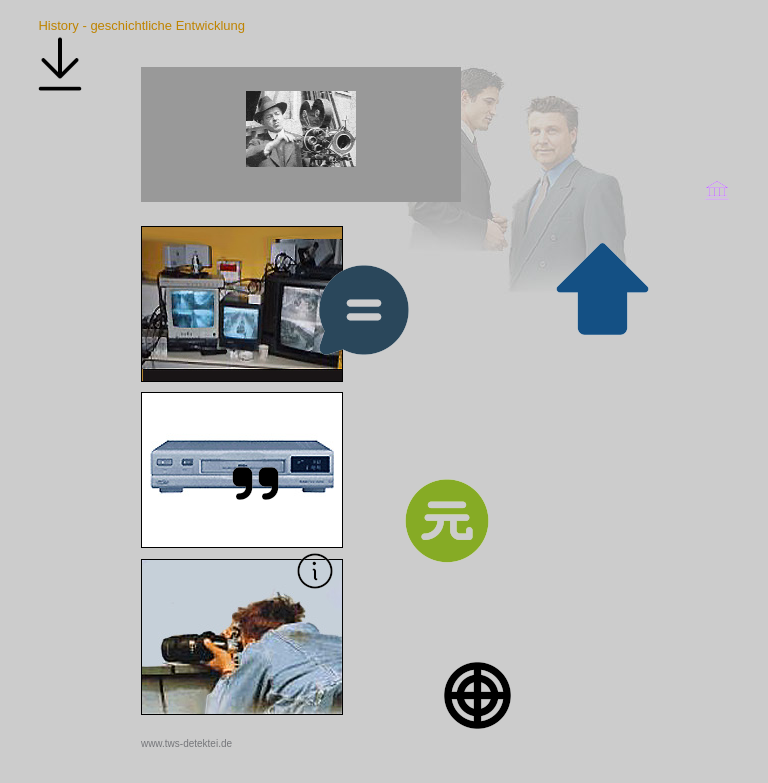 This screenshot has width=768, height=783. What do you see at coordinates (315, 571) in the screenshot?
I see `view more information or details` at bounding box center [315, 571].